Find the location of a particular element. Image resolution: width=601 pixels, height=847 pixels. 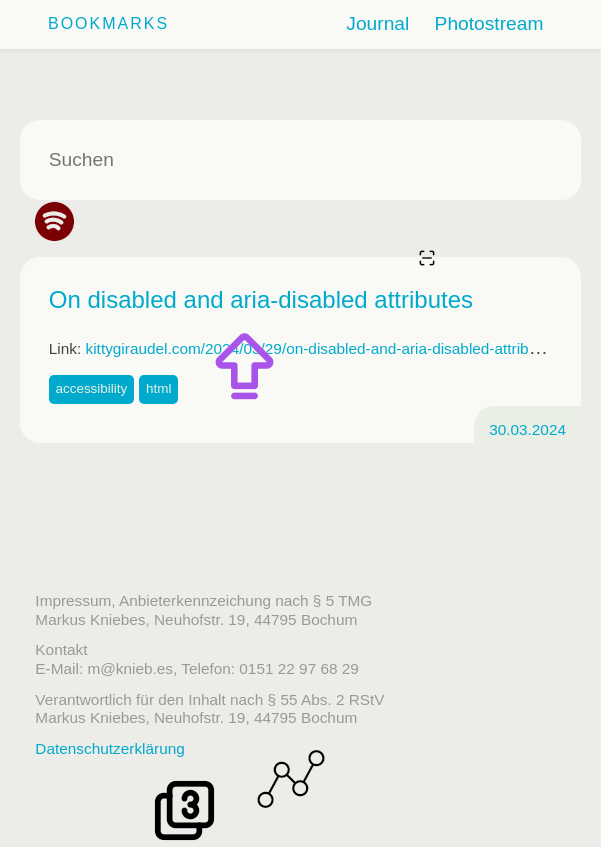

upload a file or document is located at coordinates (244, 365).